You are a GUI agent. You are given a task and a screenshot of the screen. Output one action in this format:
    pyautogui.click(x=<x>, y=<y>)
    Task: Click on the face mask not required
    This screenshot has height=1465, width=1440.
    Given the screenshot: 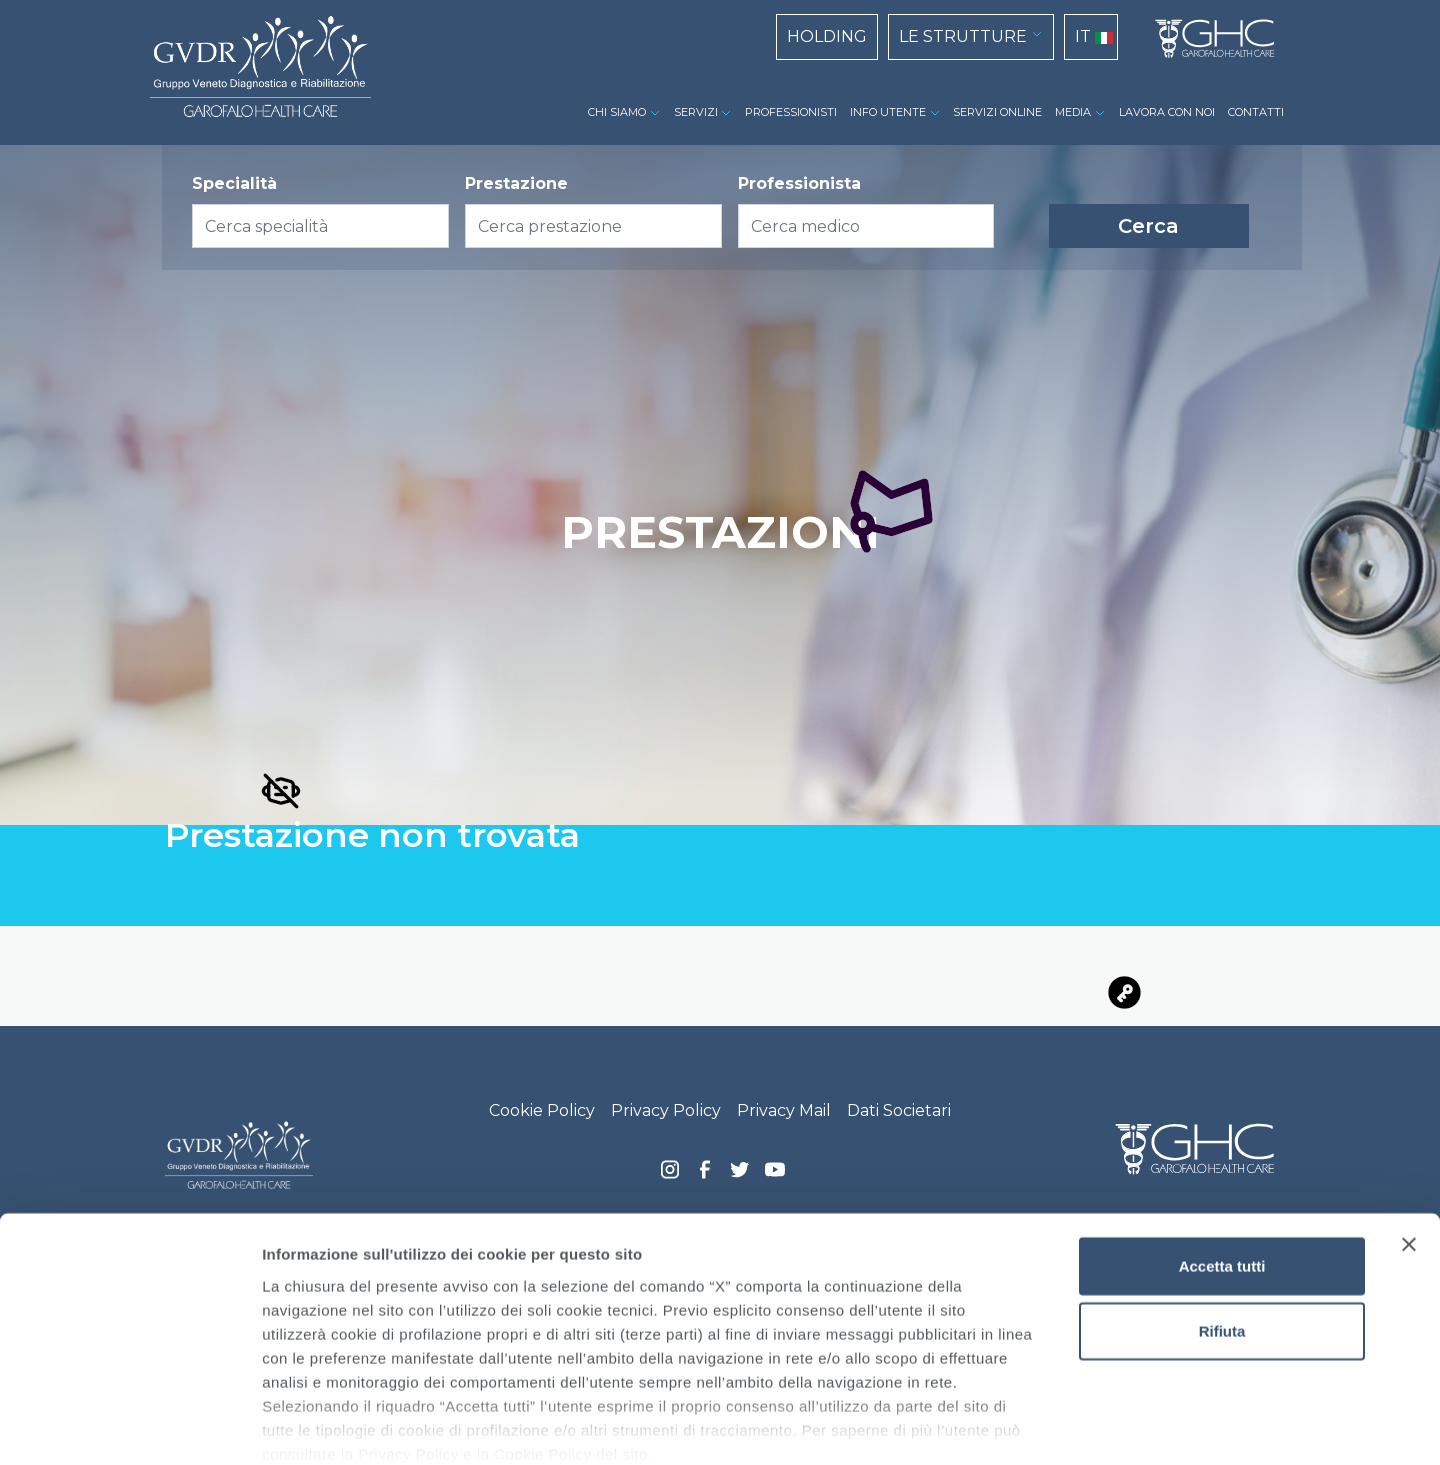 What is the action you would take?
    pyautogui.click(x=281, y=791)
    